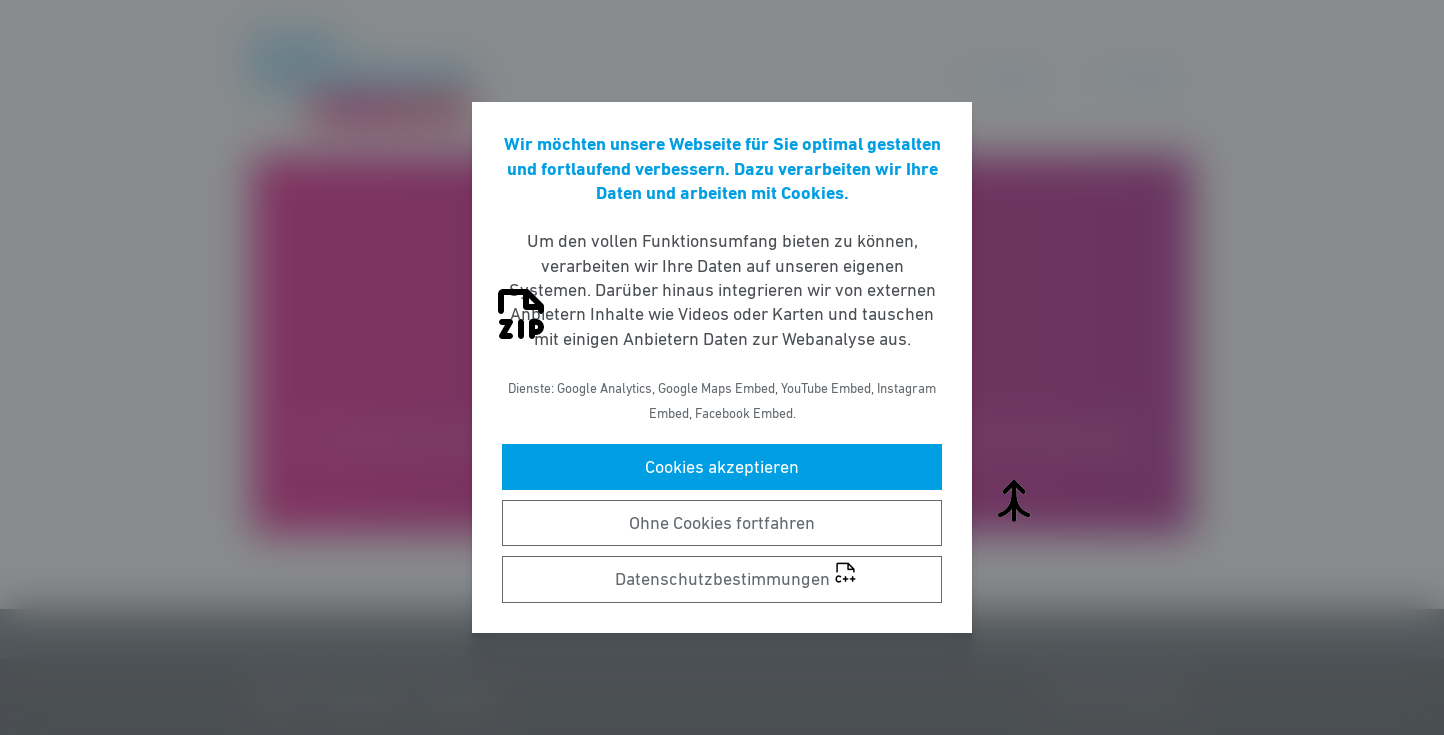 Image resolution: width=1444 pixels, height=735 pixels. Describe the element at coordinates (845, 573) in the screenshot. I see `open a C++ source code file` at that location.